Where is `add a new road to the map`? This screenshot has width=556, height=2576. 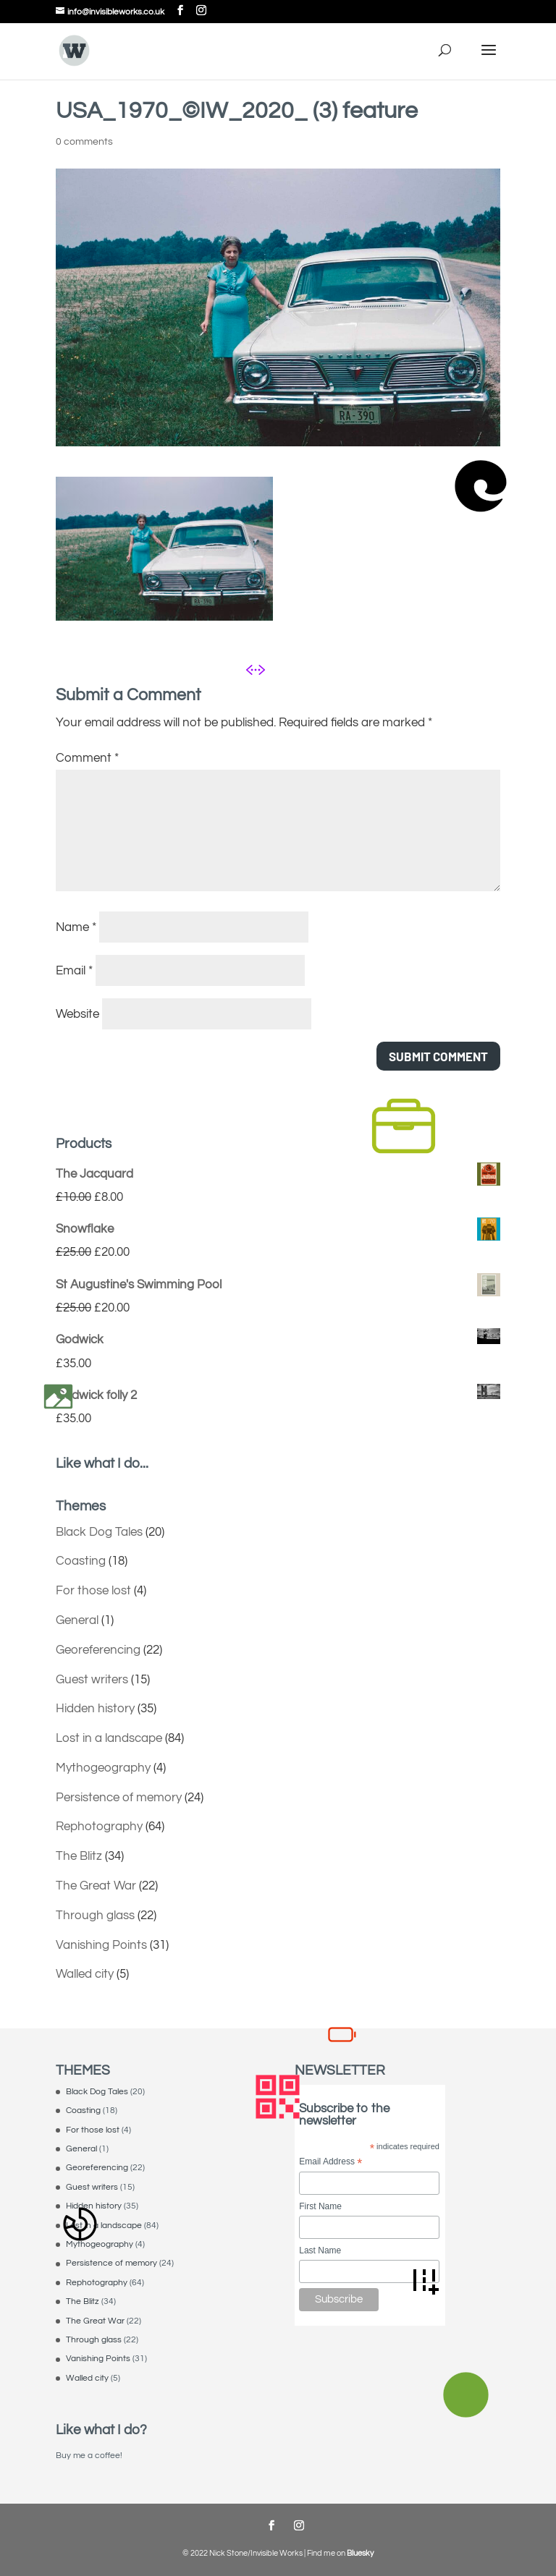
add a new road to the map is located at coordinates (424, 2280).